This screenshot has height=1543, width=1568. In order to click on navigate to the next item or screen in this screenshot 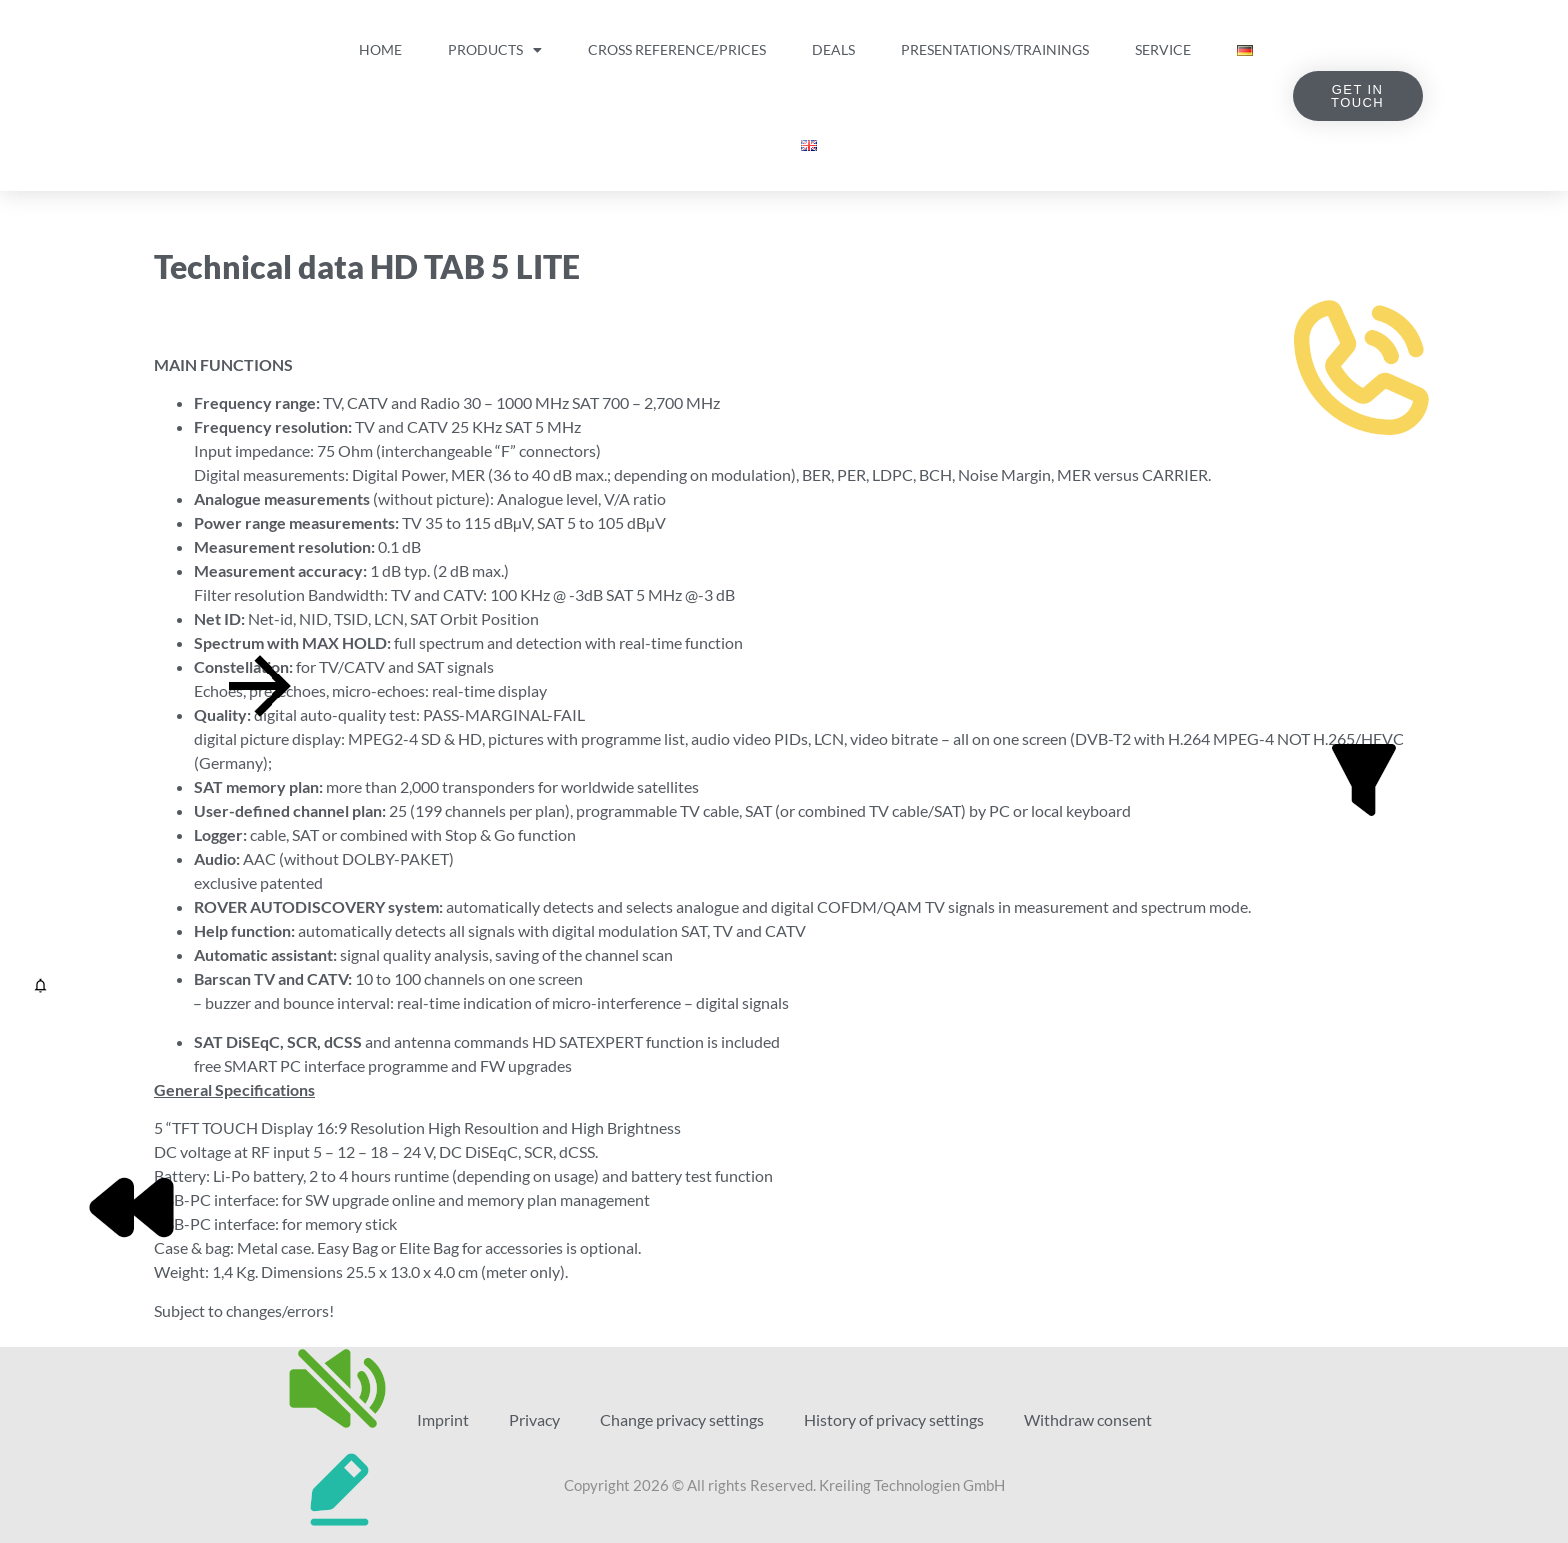, I will do `click(260, 686)`.